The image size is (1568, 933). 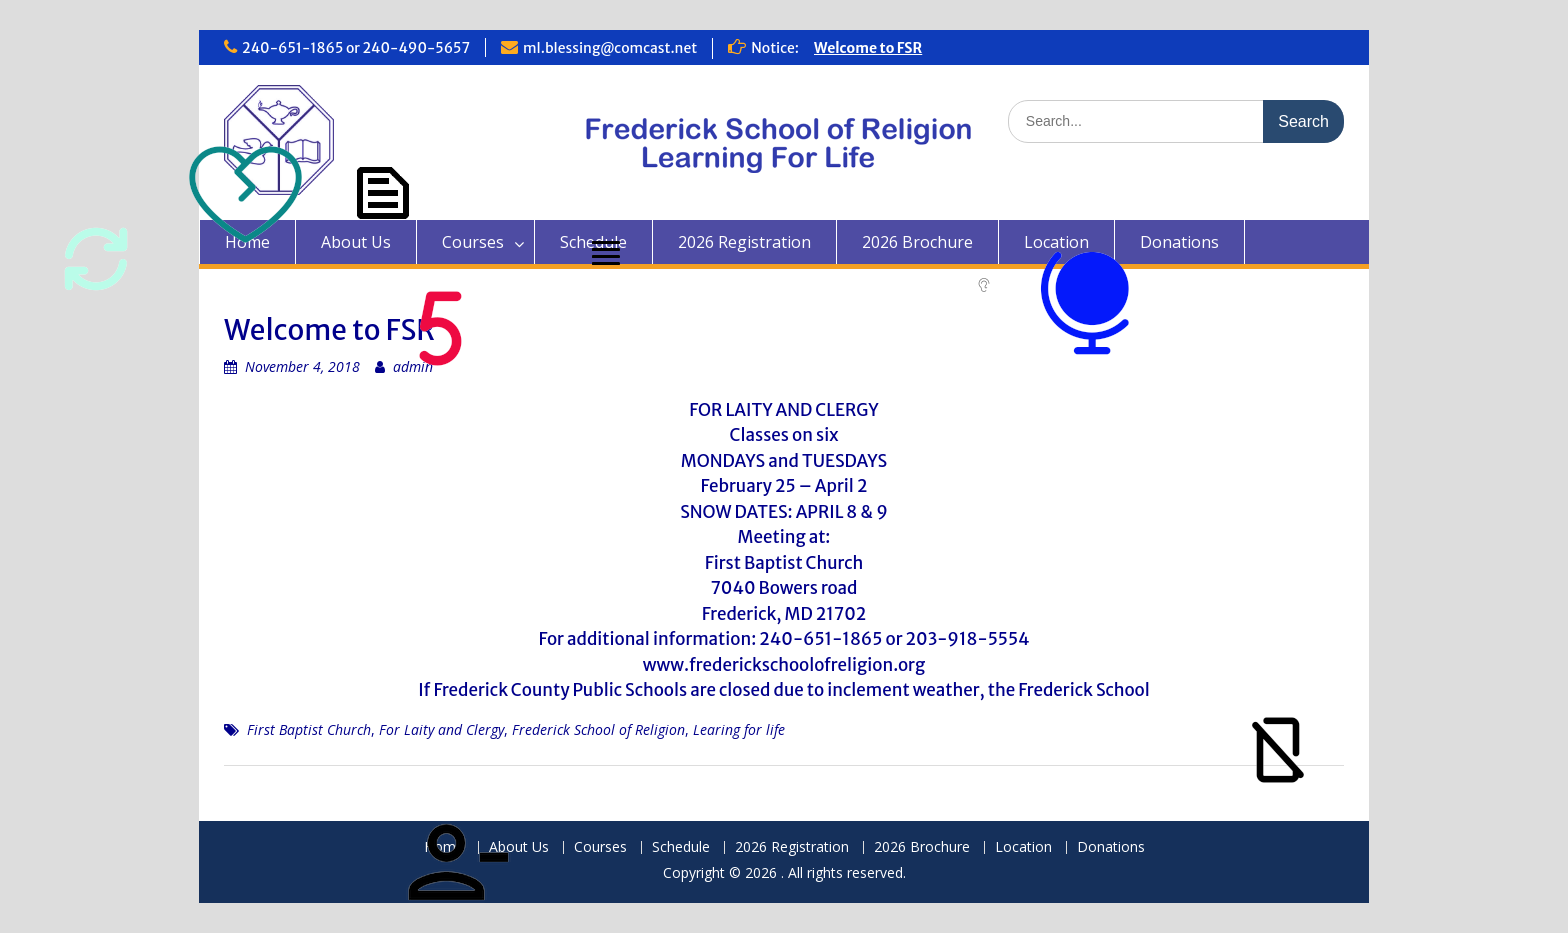 I want to click on view content in headline or list format, so click(x=606, y=253).